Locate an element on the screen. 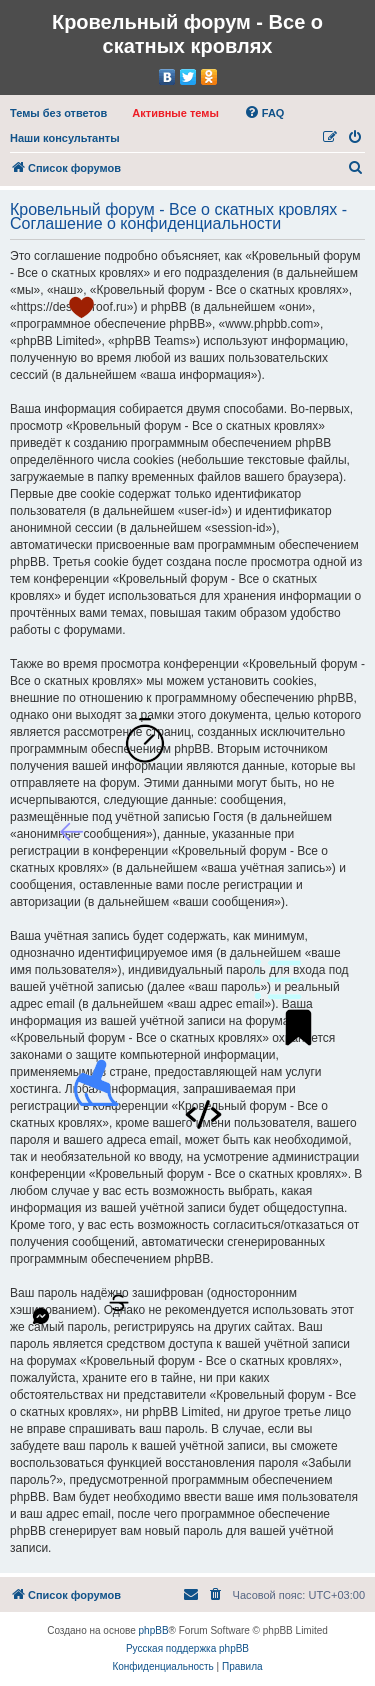  apply strikethrough formatting to selected text is located at coordinates (119, 1303).